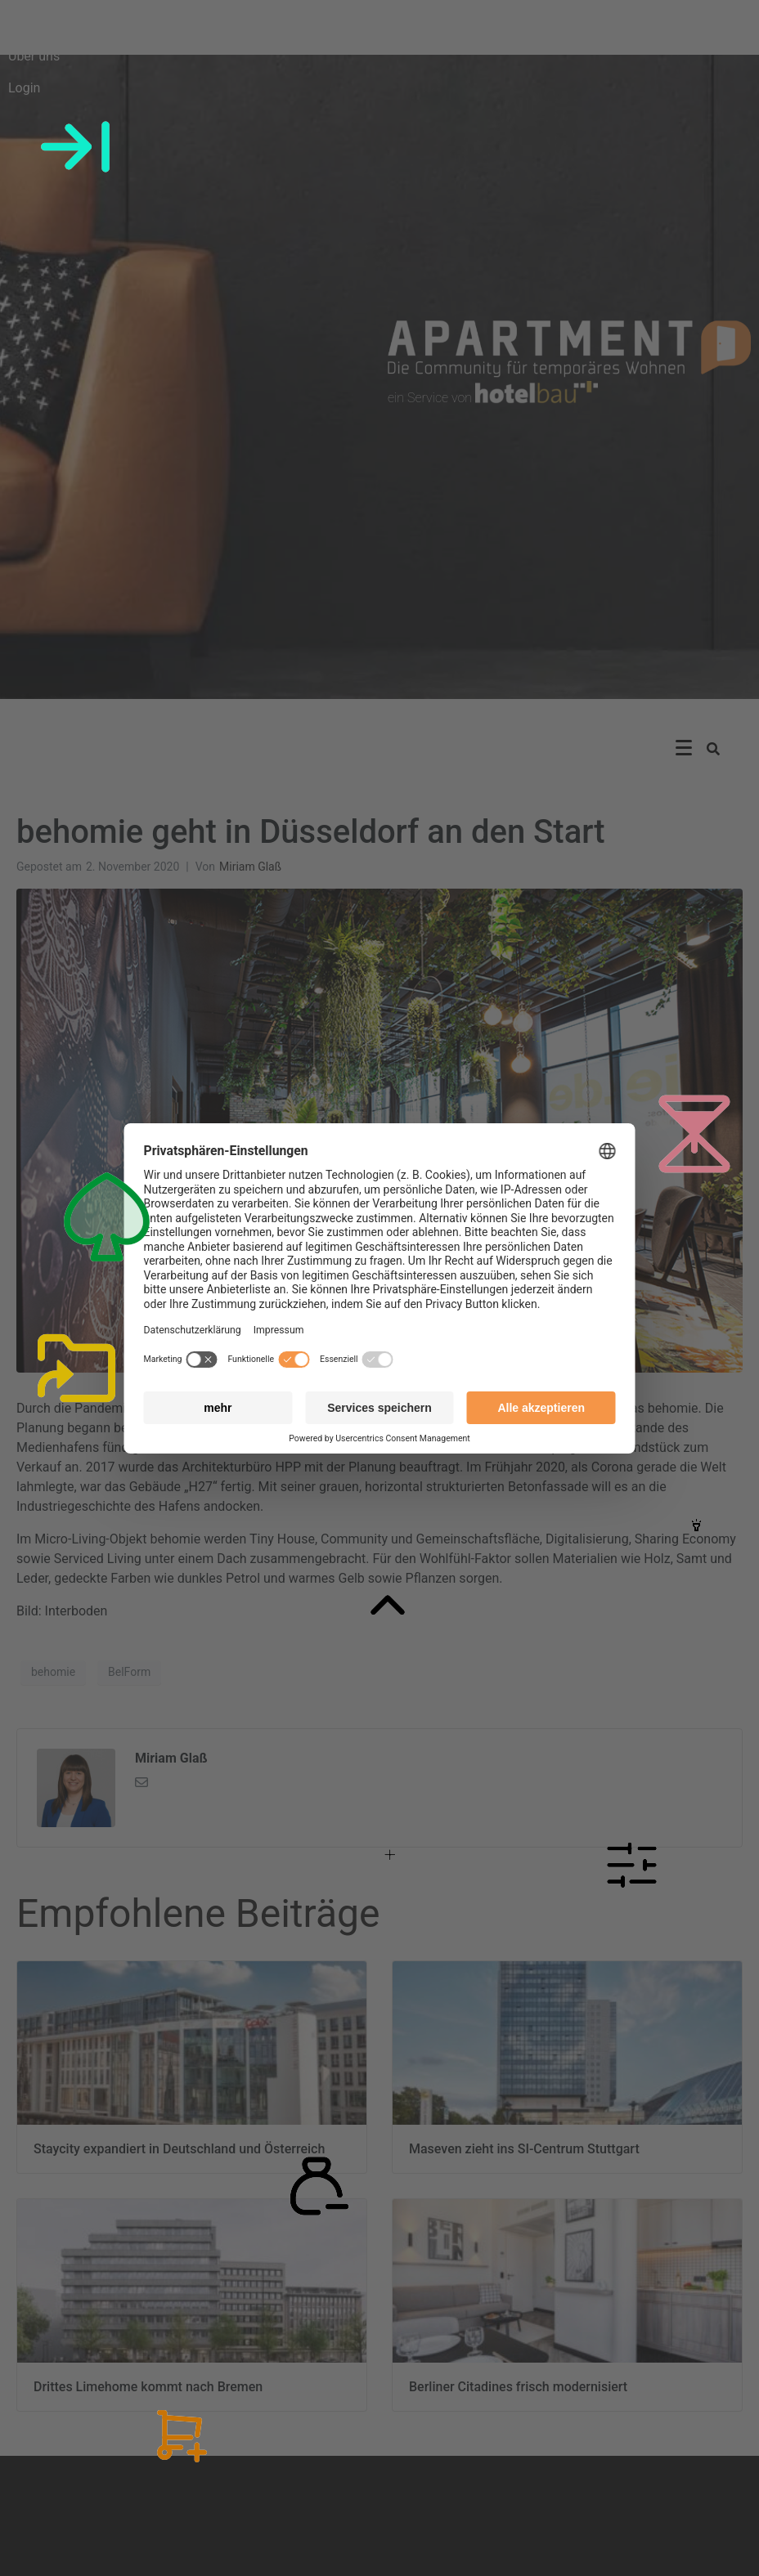 The image size is (759, 2576). Describe the element at coordinates (179, 2435) in the screenshot. I see `add item to shopping cart` at that location.